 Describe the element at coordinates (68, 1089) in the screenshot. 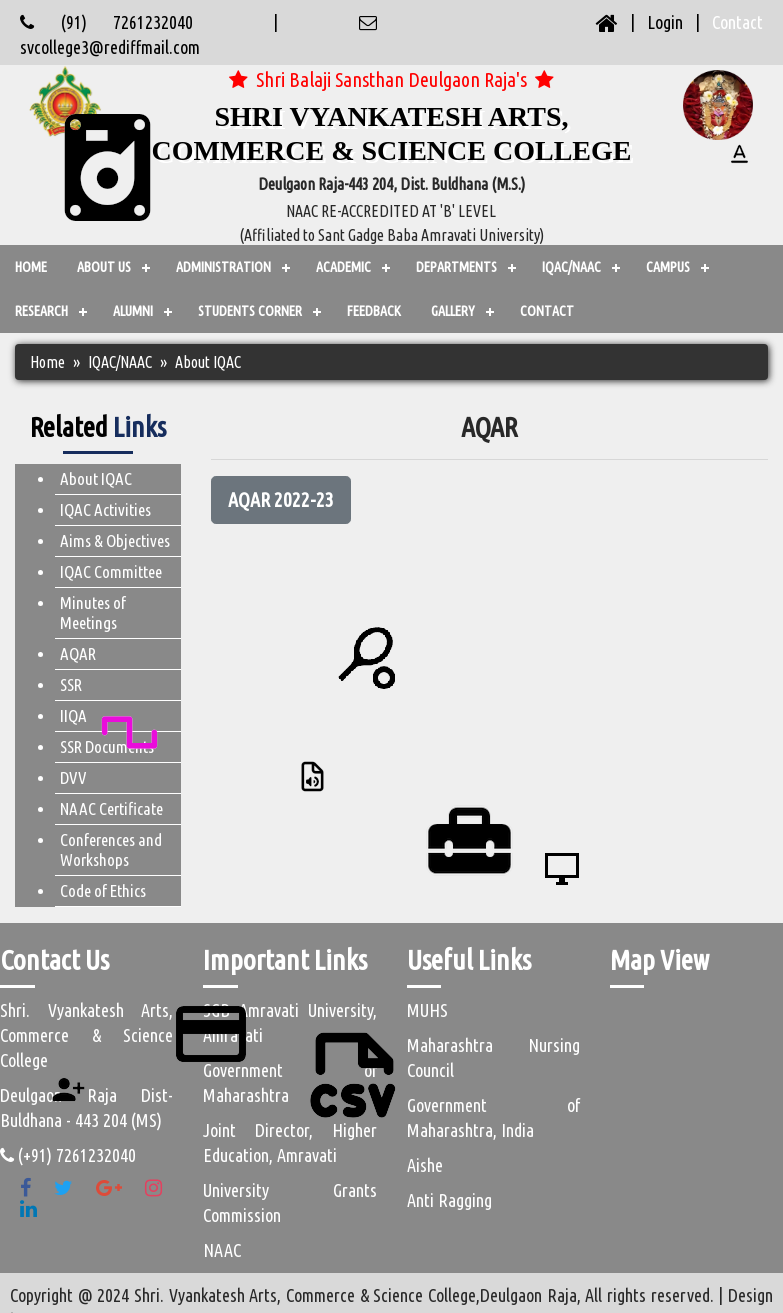

I see `add a new contact or friend` at that location.